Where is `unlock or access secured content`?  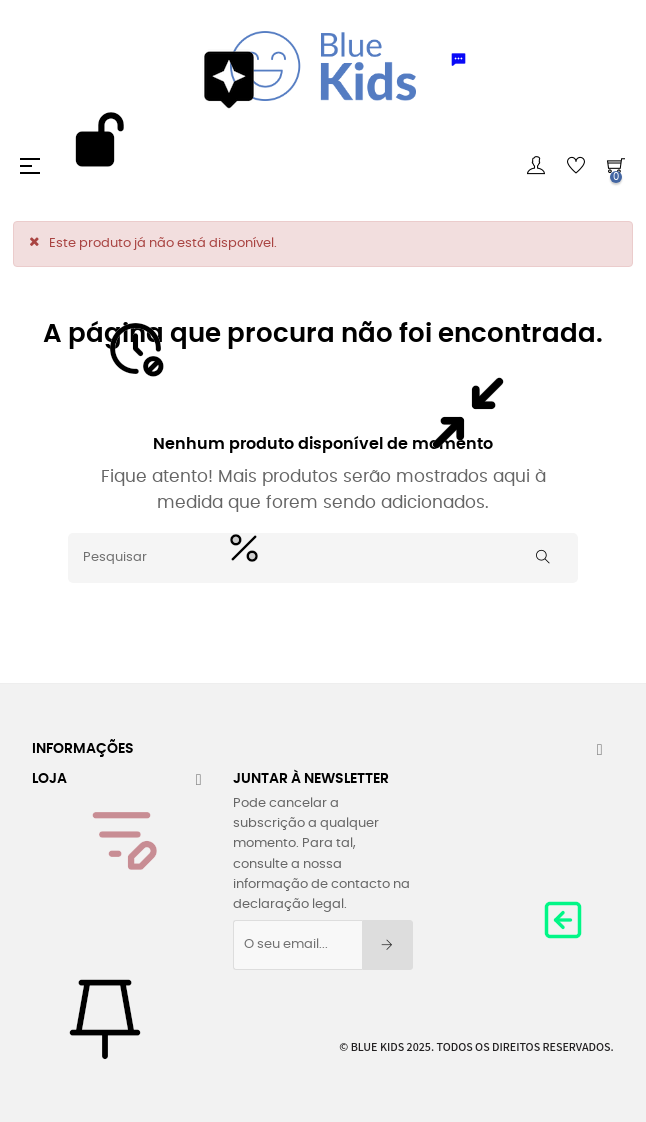 unlock or access secured content is located at coordinates (95, 141).